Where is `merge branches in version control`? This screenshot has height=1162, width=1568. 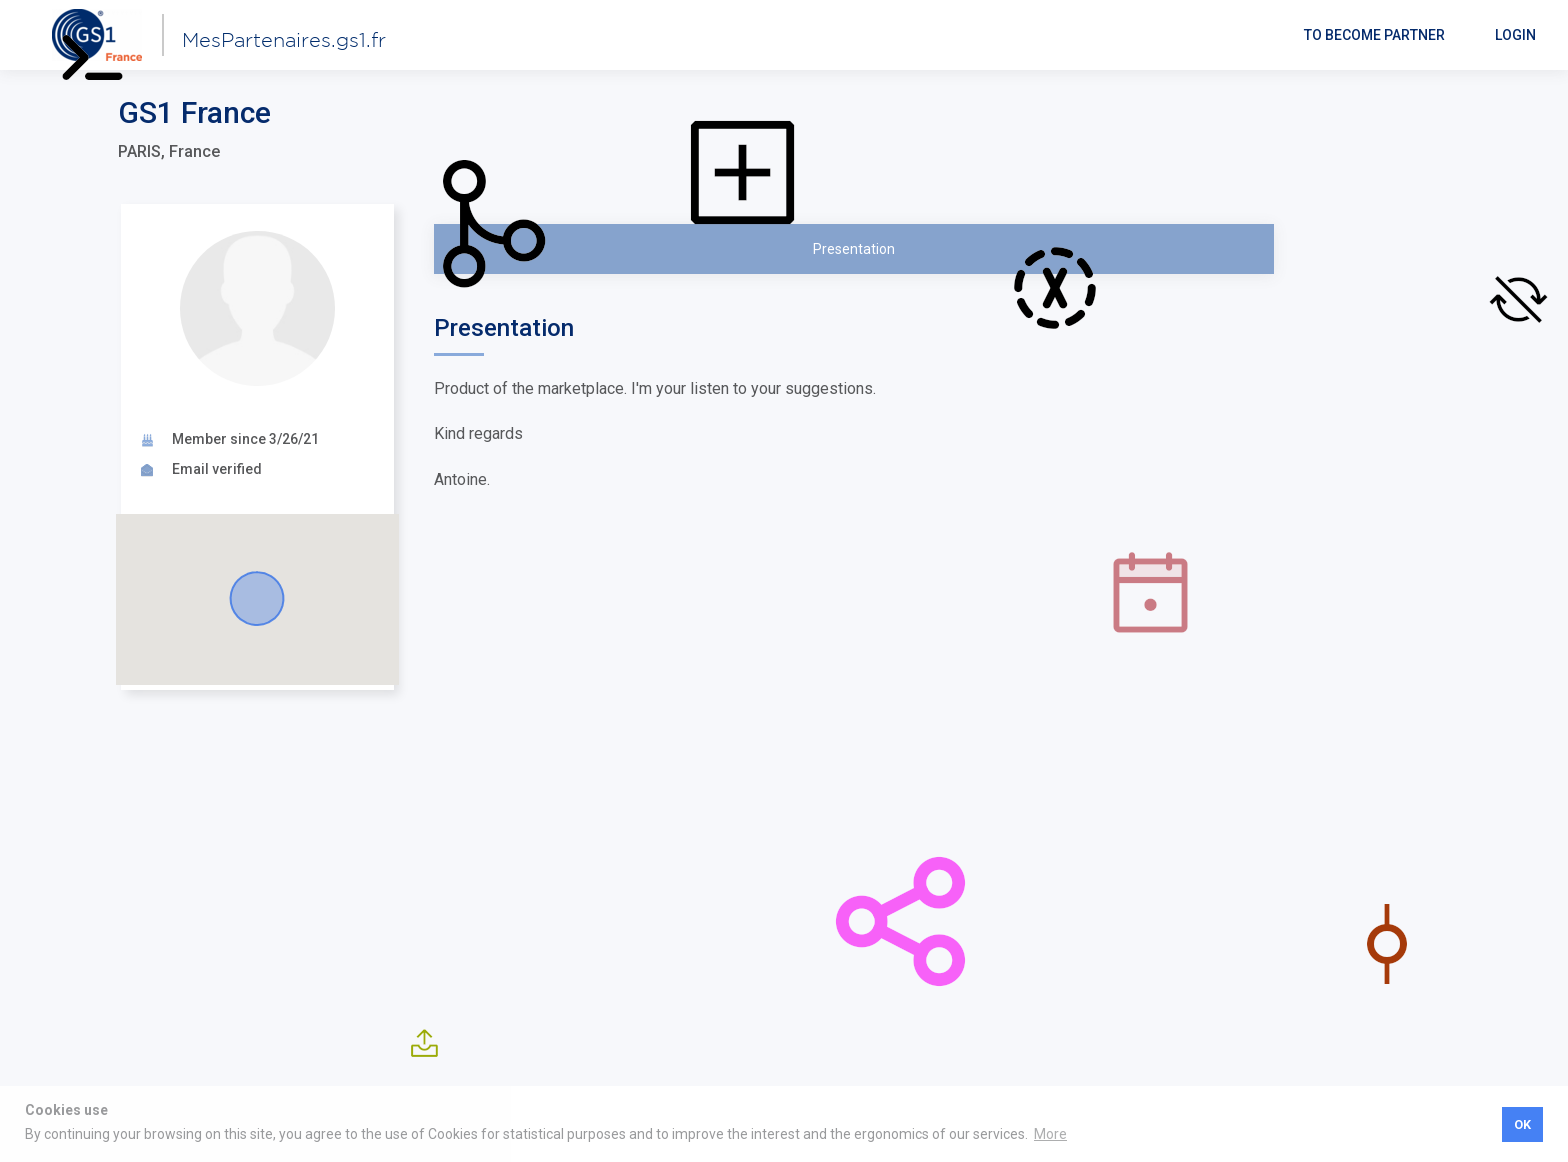
merge branches in version control is located at coordinates (494, 228).